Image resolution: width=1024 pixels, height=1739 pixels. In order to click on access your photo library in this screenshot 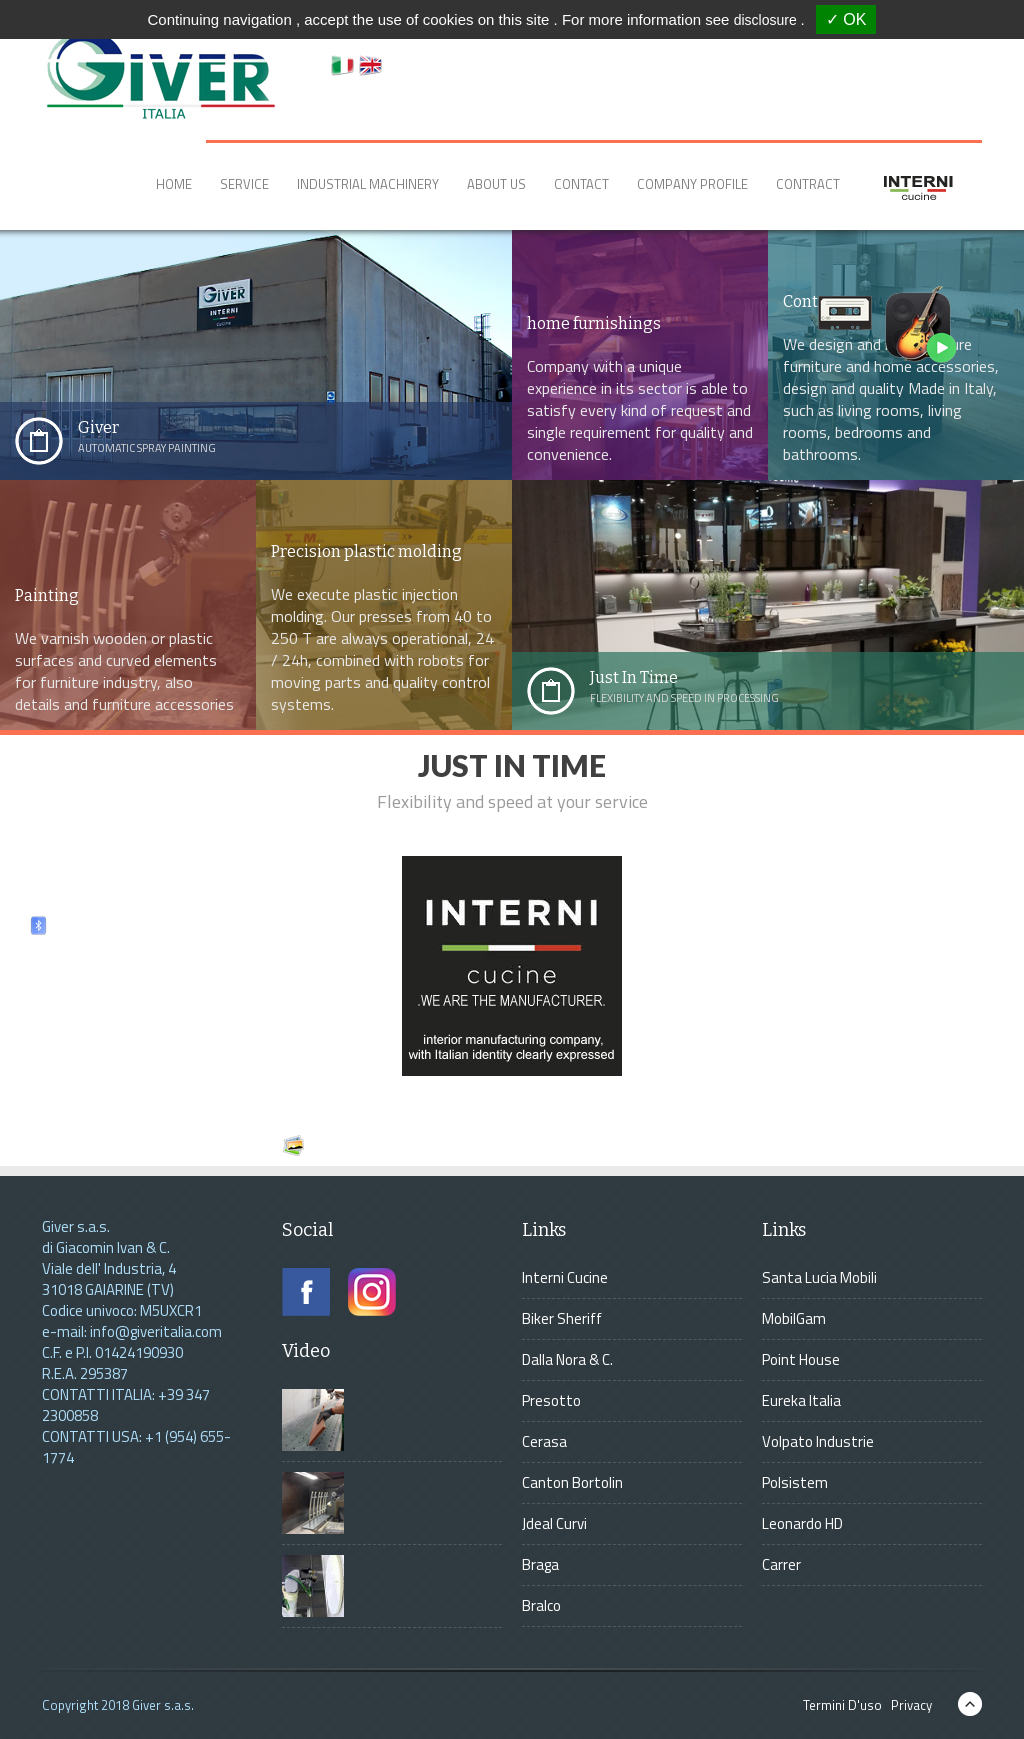, I will do `click(293, 1145)`.